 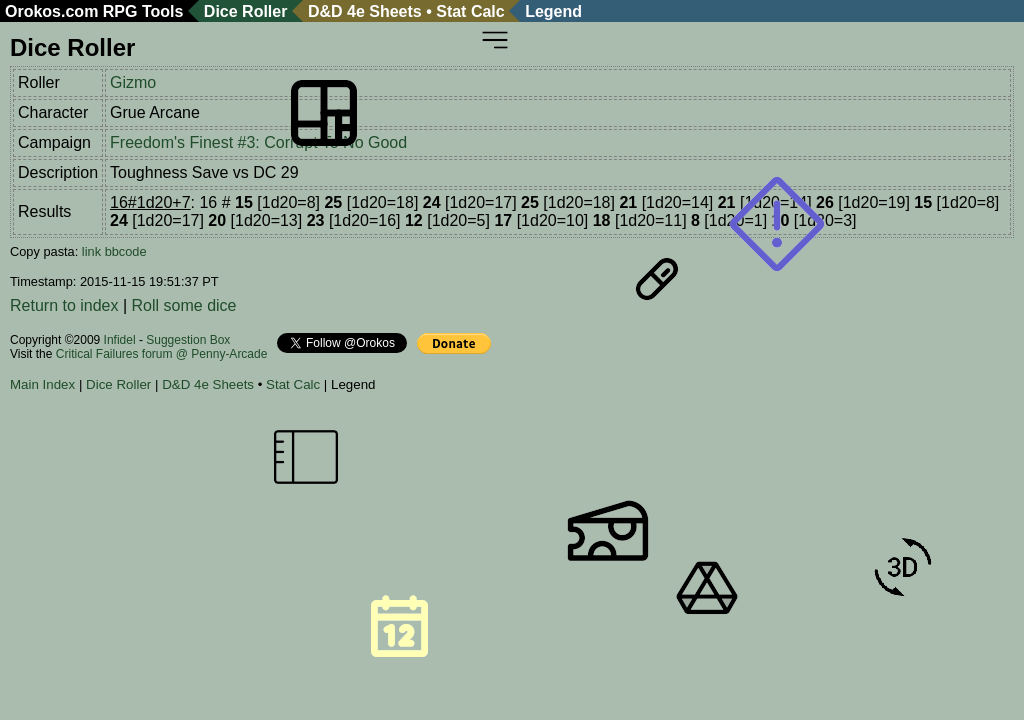 What do you see at coordinates (495, 40) in the screenshot?
I see `open navigation menu` at bounding box center [495, 40].